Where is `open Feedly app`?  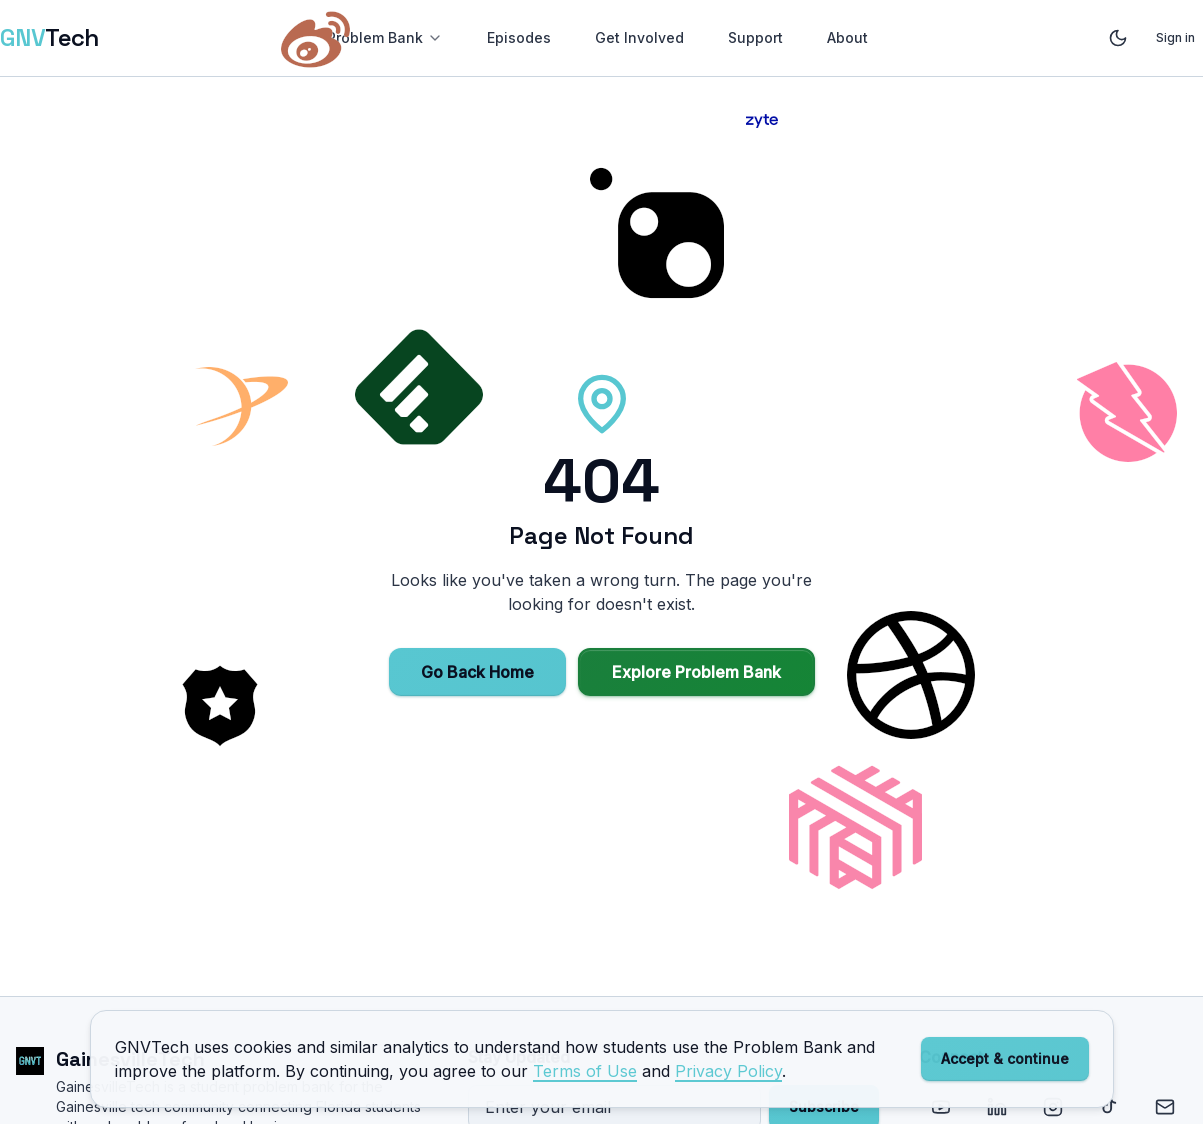
open Feedly app is located at coordinates (419, 387).